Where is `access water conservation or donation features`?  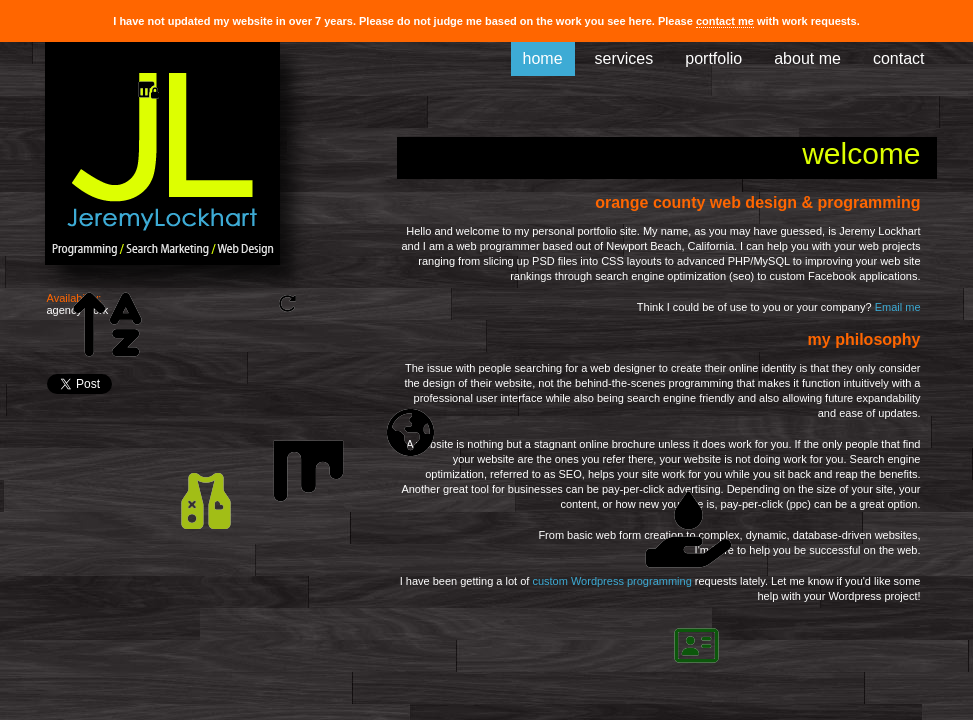 access water conservation or donation features is located at coordinates (688, 529).